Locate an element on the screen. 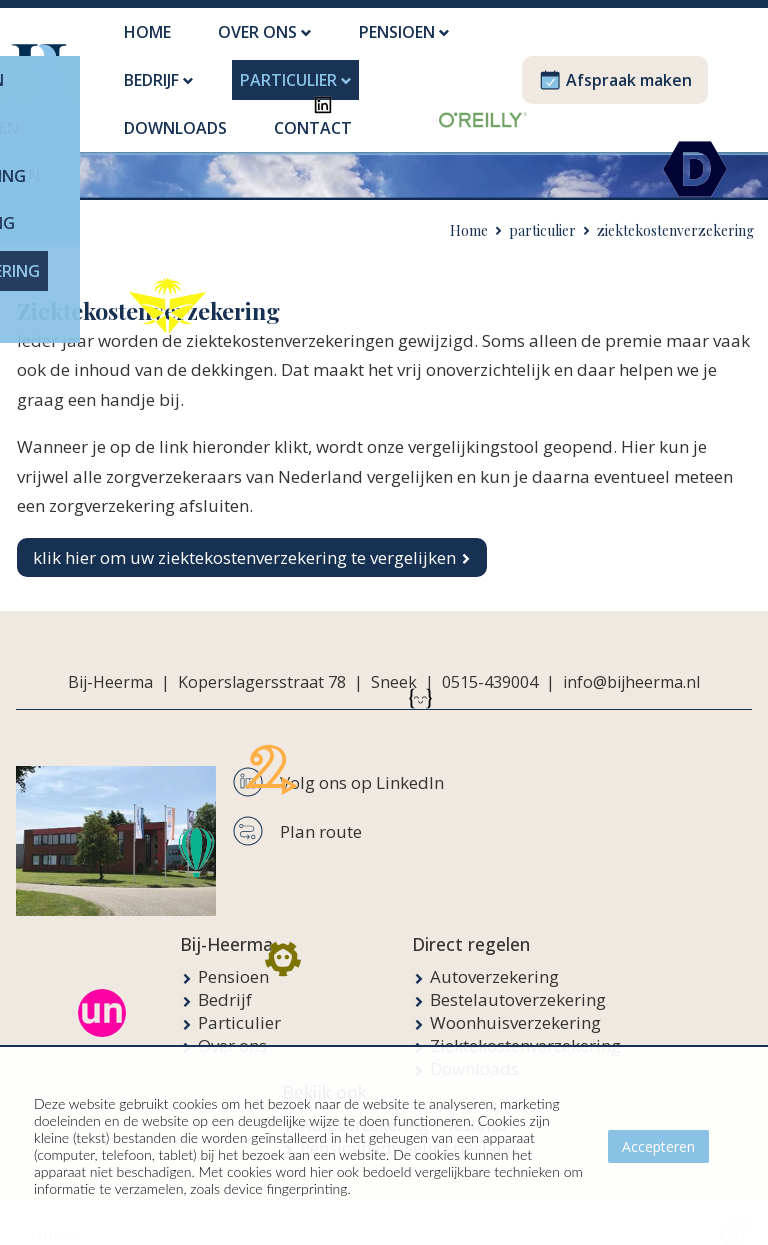  unstop platform logo is located at coordinates (102, 1013).